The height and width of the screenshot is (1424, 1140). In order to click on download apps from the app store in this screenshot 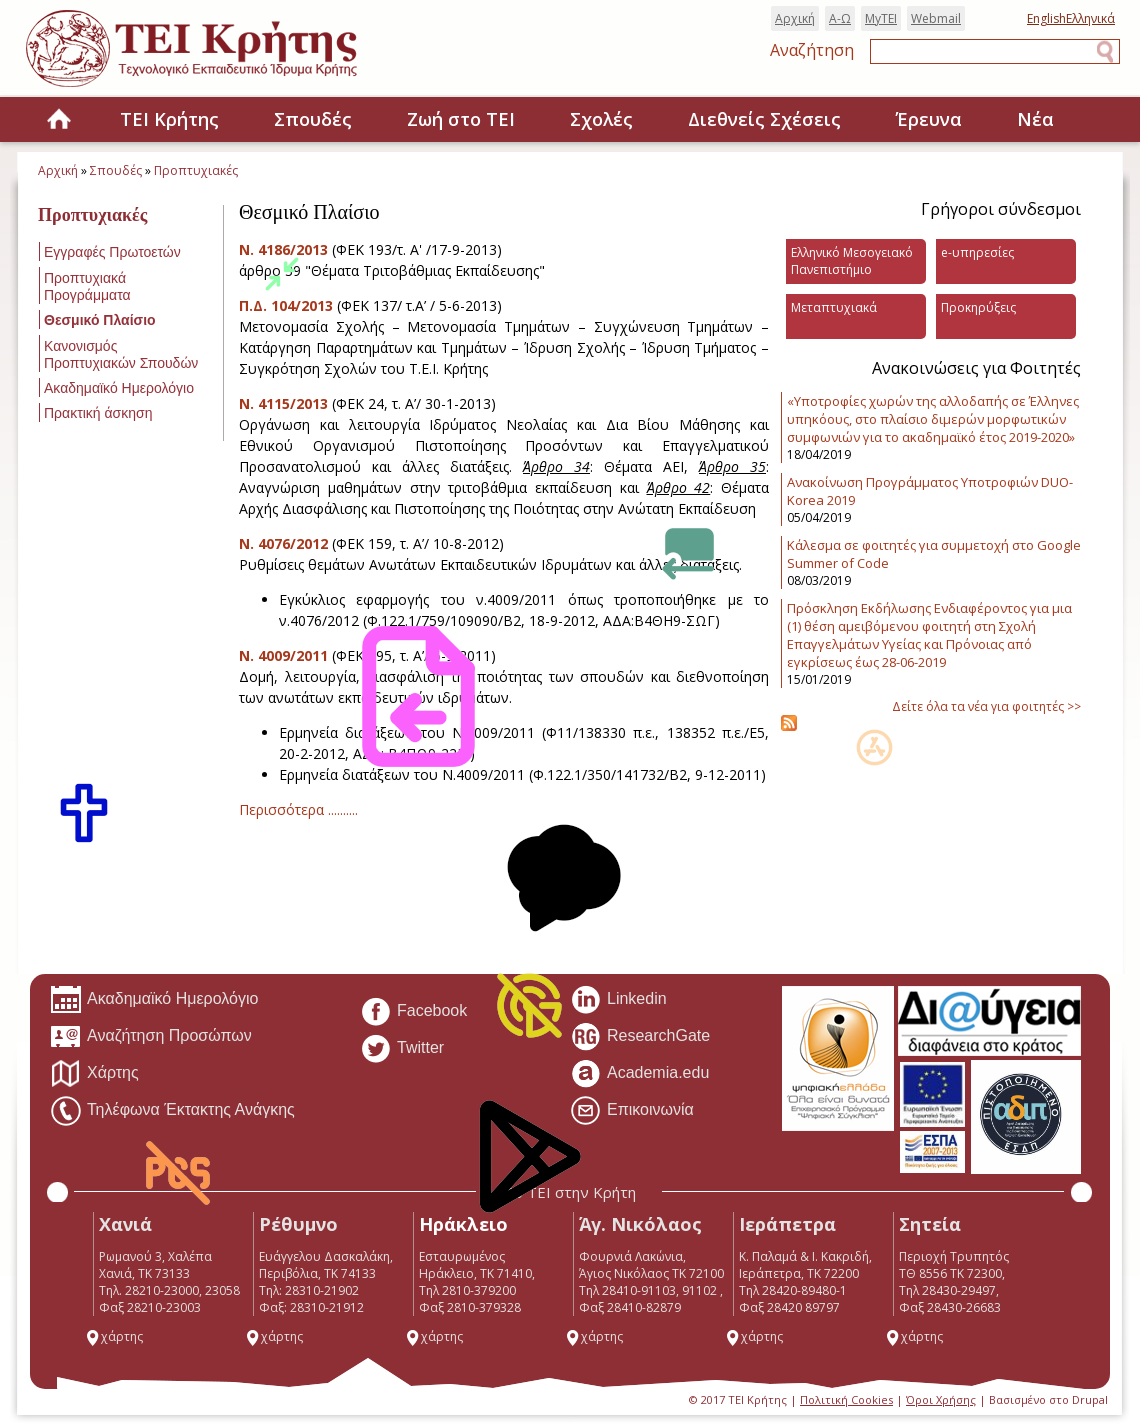, I will do `click(874, 747)`.